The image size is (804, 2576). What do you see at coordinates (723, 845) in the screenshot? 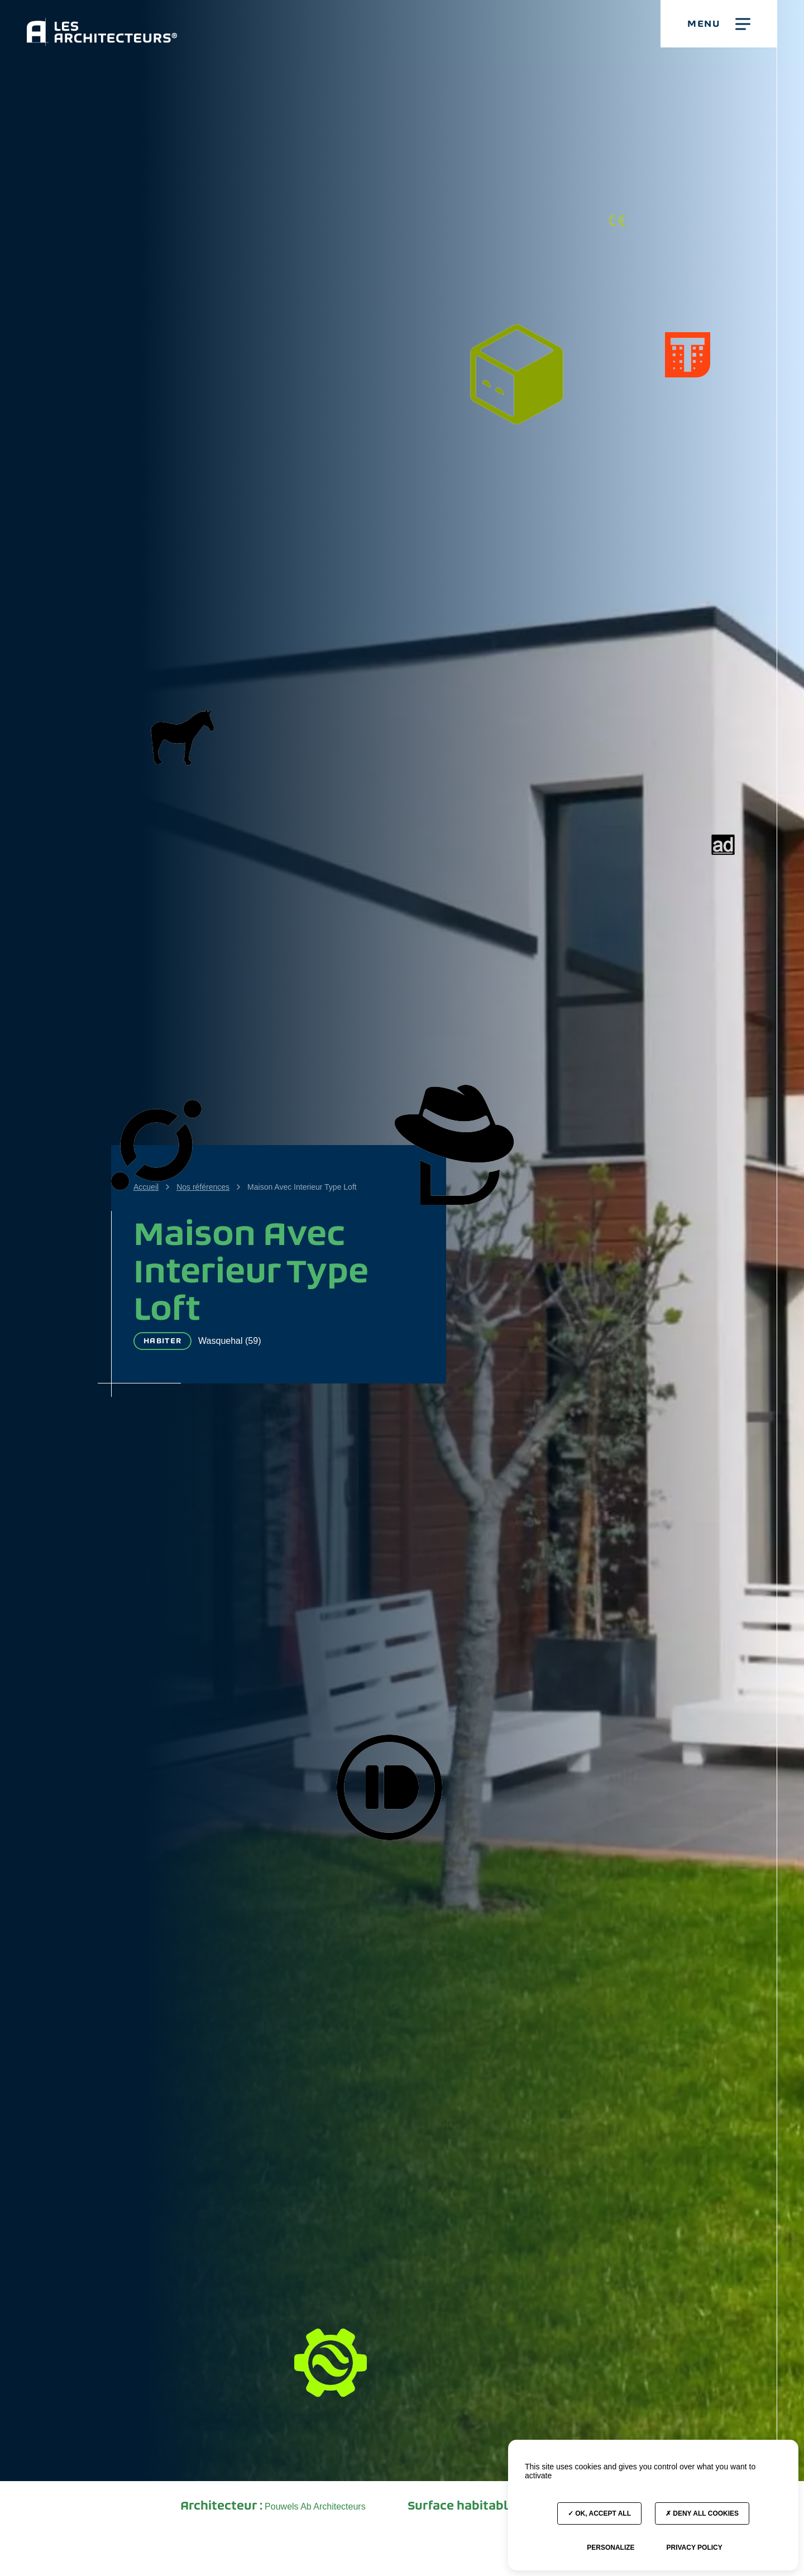
I see `Adversal advertising platform logo` at bounding box center [723, 845].